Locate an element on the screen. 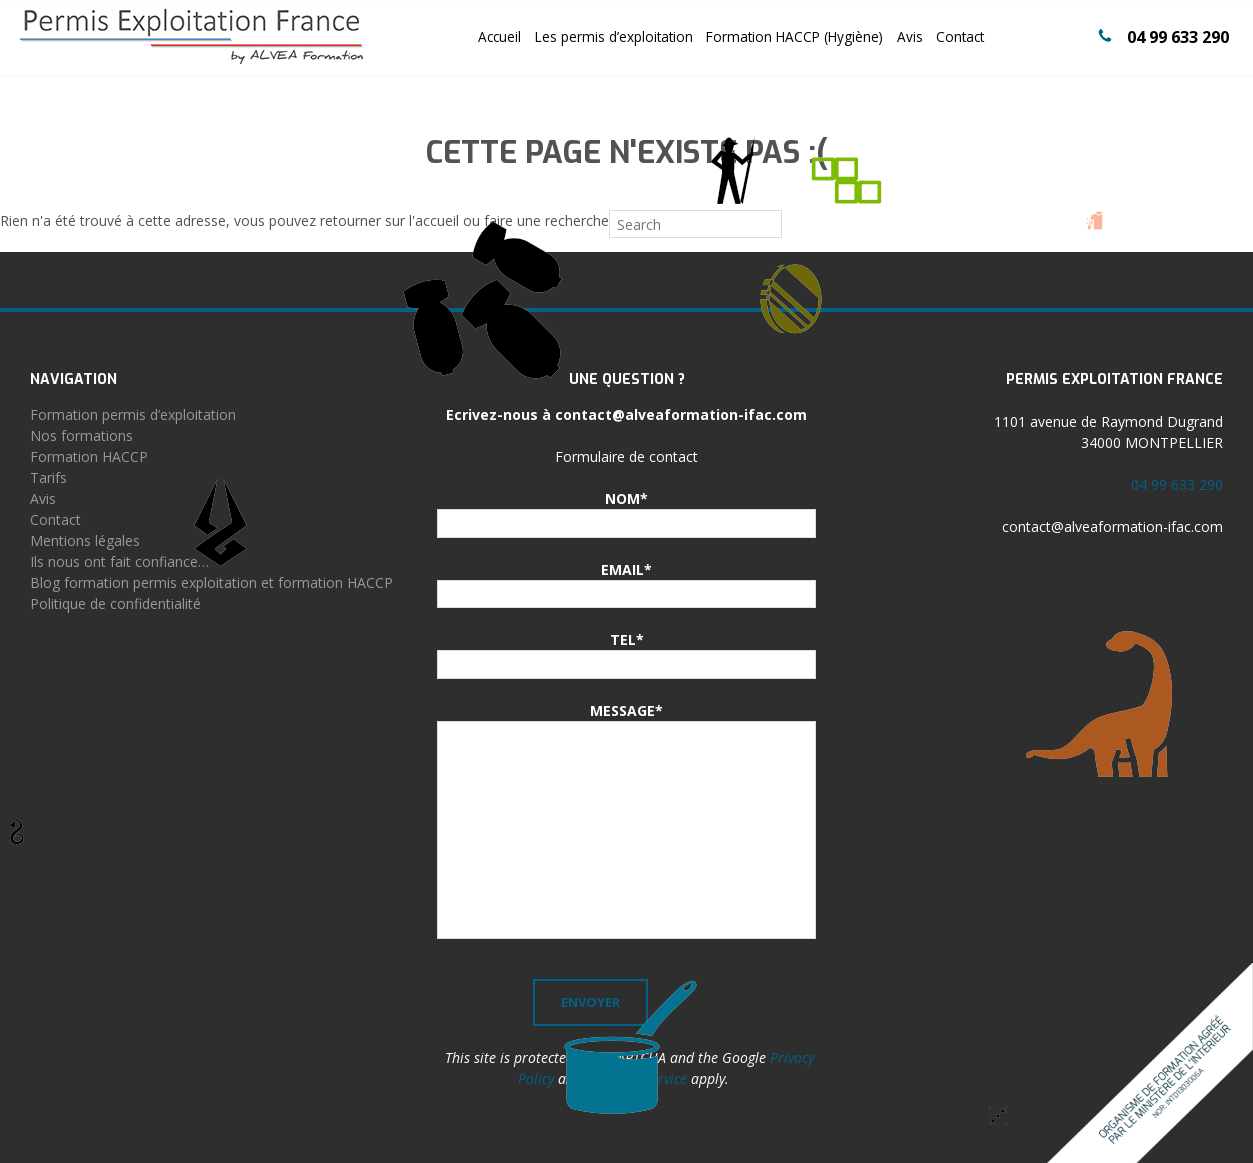 The image size is (1253, 1163). rotate or place a z-shaped tetris block is located at coordinates (846, 180).